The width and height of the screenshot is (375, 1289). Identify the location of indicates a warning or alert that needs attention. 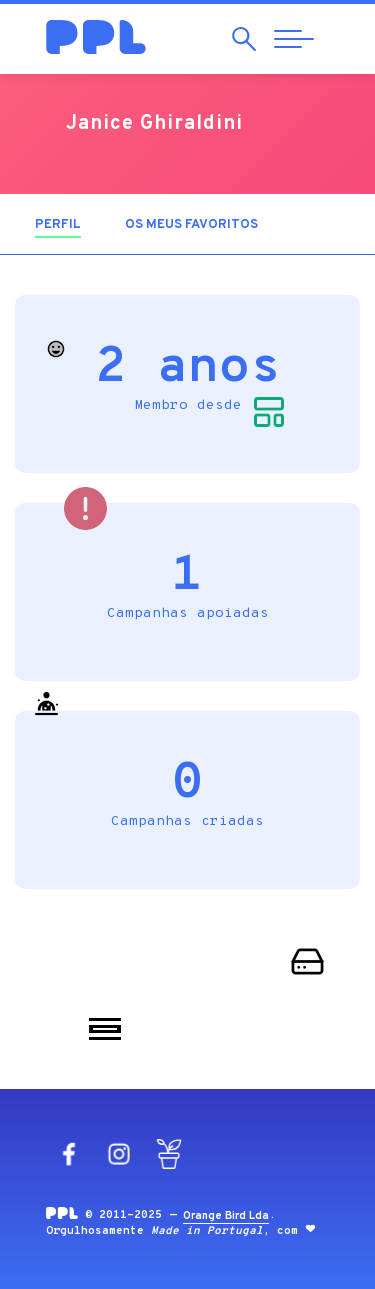
(85, 508).